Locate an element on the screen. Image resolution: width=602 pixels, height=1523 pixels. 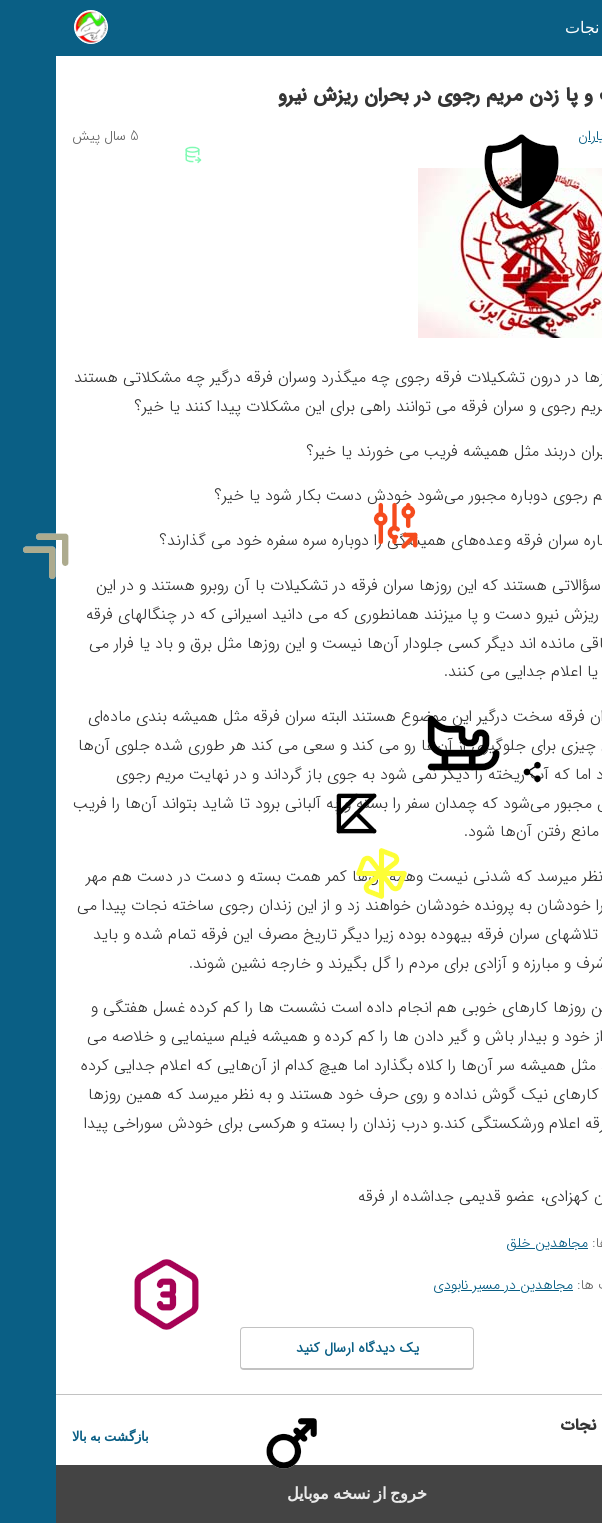
expand content to full screen is located at coordinates (49, 553).